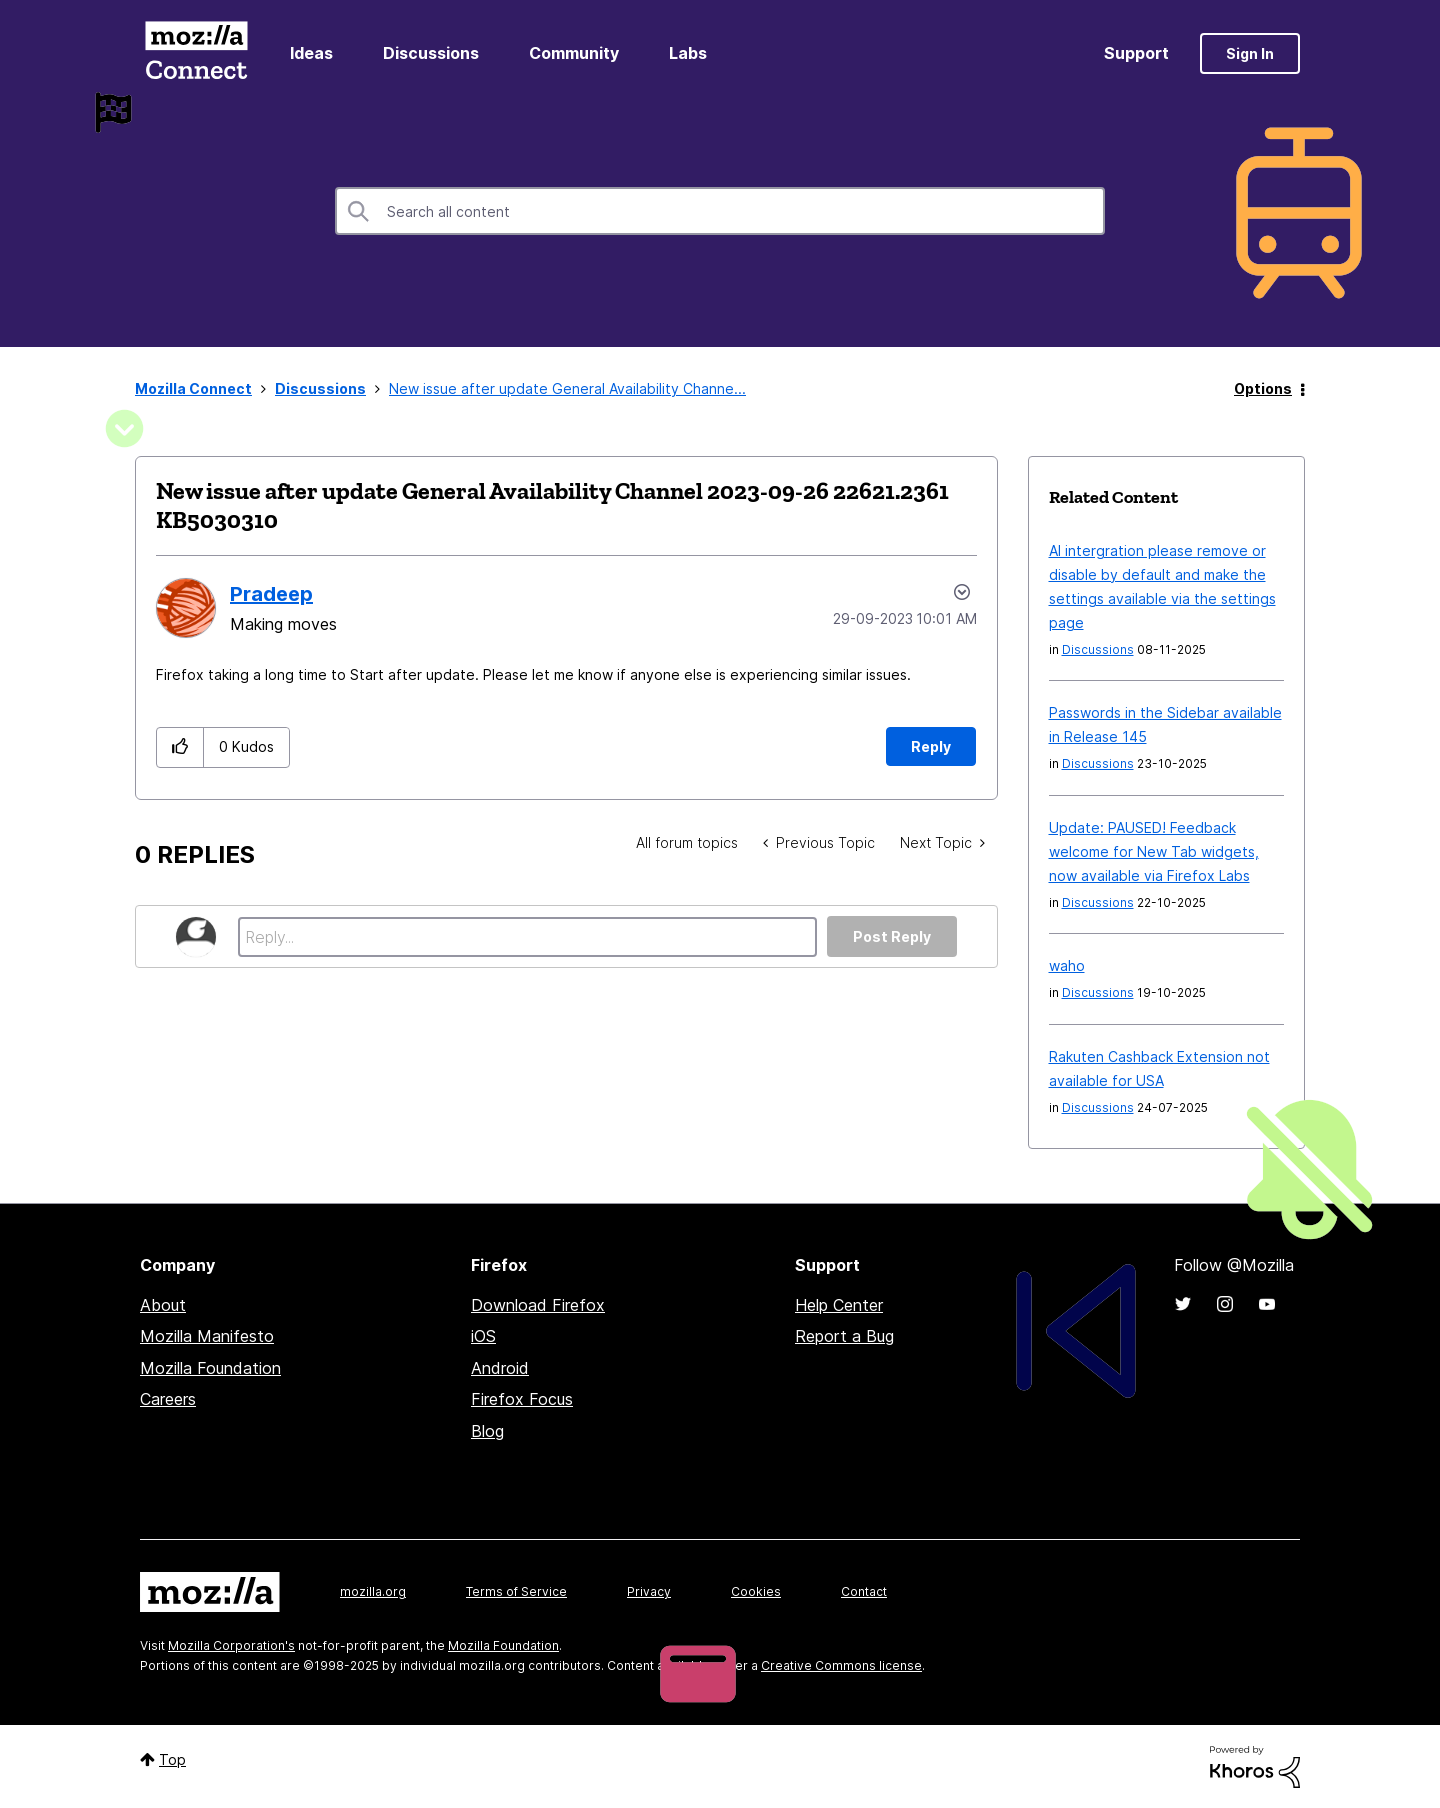 This screenshot has width=1440, height=1808. What do you see at coordinates (1299, 213) in the screenshot?
I see `access public transit or tram routes` at bounding box center [1299, 213].